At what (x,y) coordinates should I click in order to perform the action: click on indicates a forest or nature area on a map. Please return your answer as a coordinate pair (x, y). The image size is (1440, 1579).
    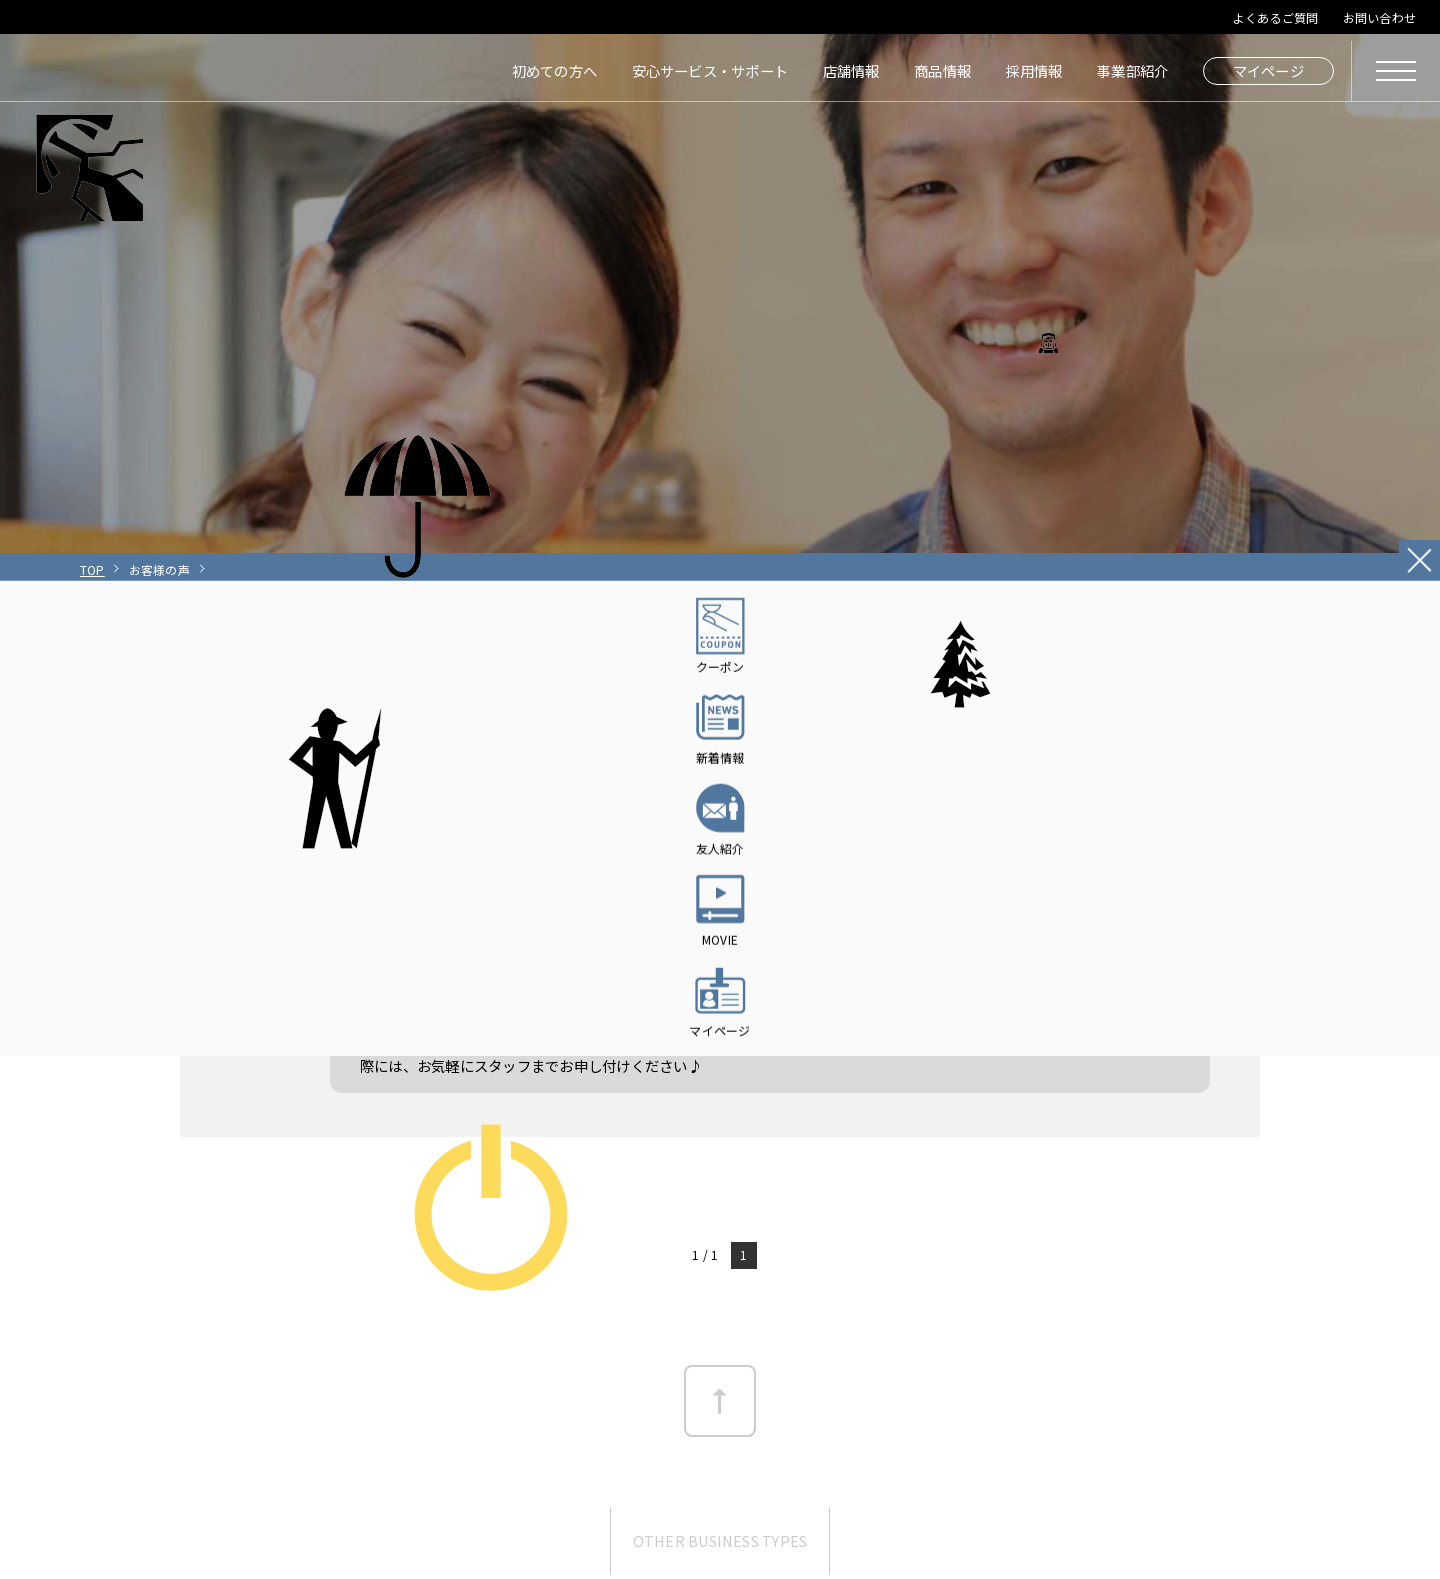
    Looking at the image, I should click on (962, 664).